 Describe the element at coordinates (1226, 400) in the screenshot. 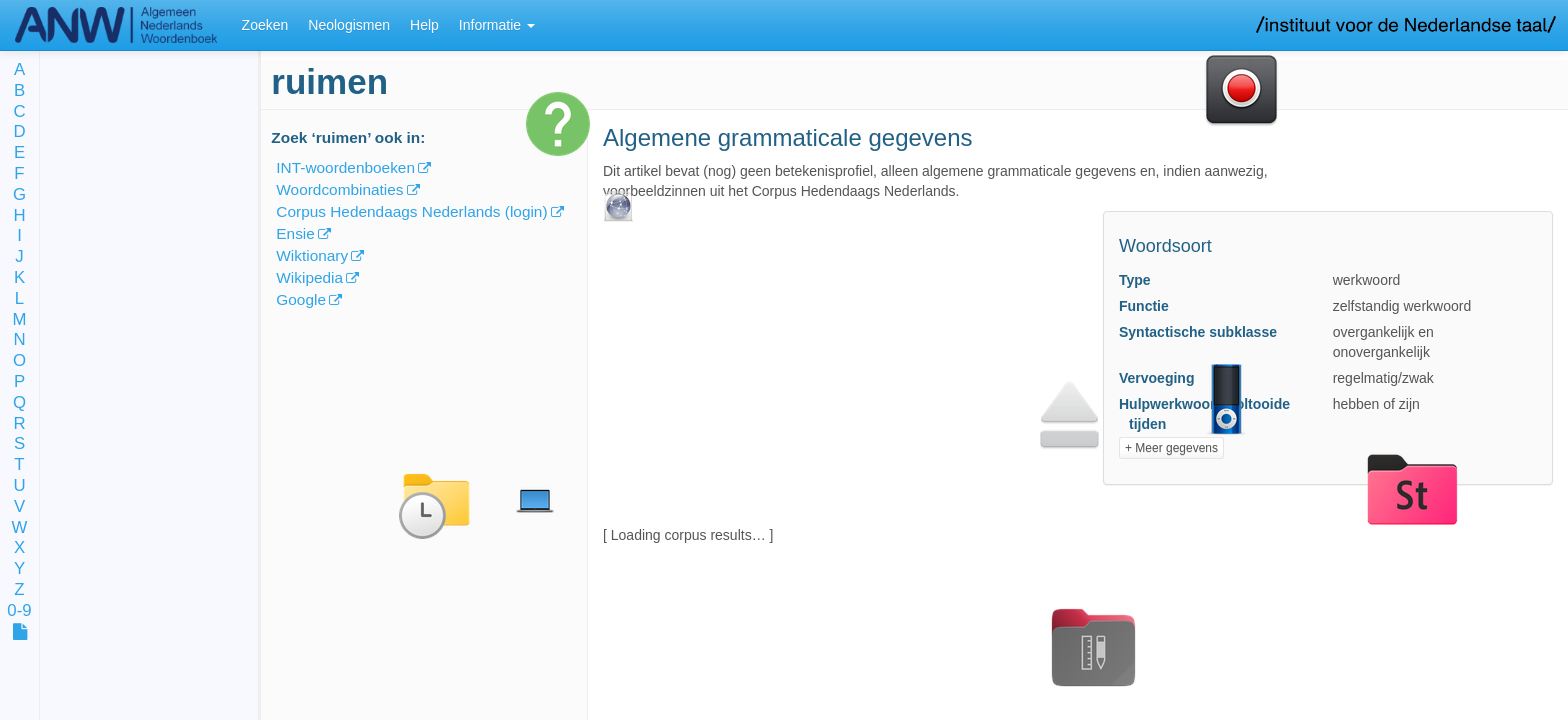

I see `iPod nano device connected` at that location.